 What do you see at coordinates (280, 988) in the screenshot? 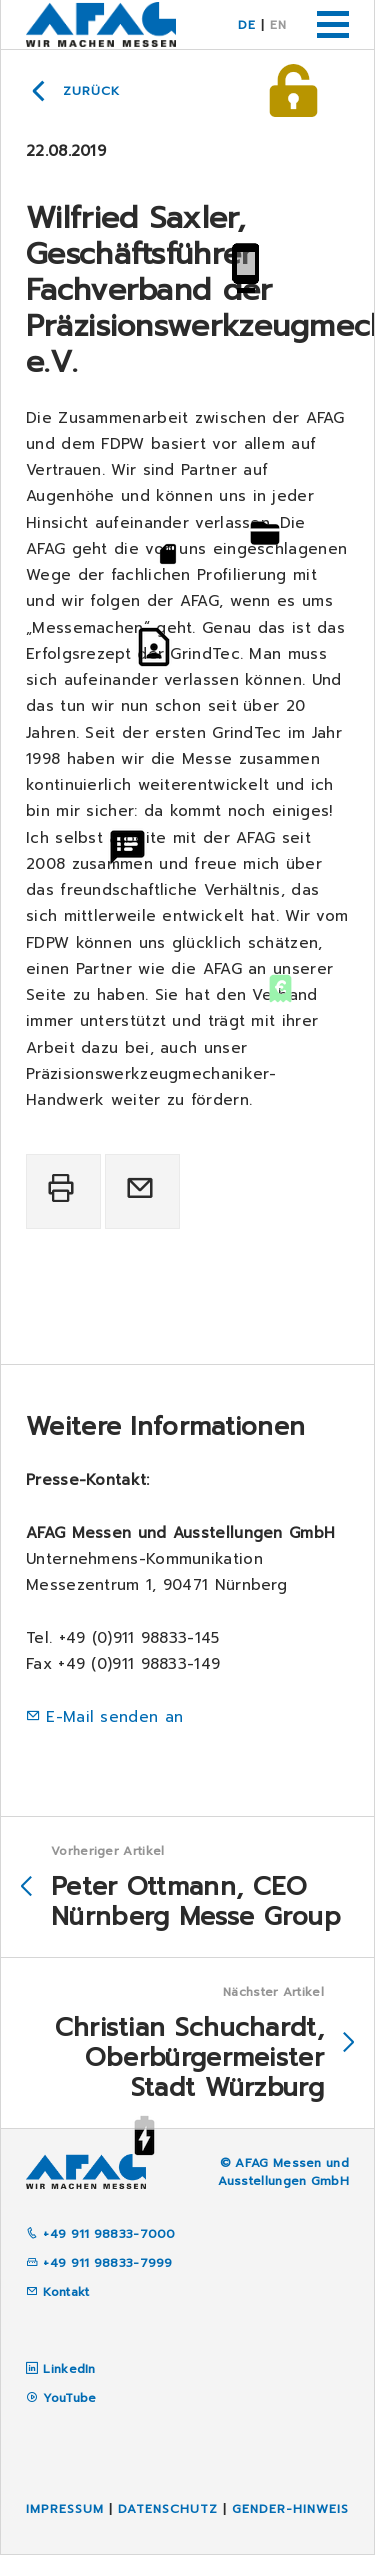
I see `view euro payment receipt` at bounding box center [280, 988].